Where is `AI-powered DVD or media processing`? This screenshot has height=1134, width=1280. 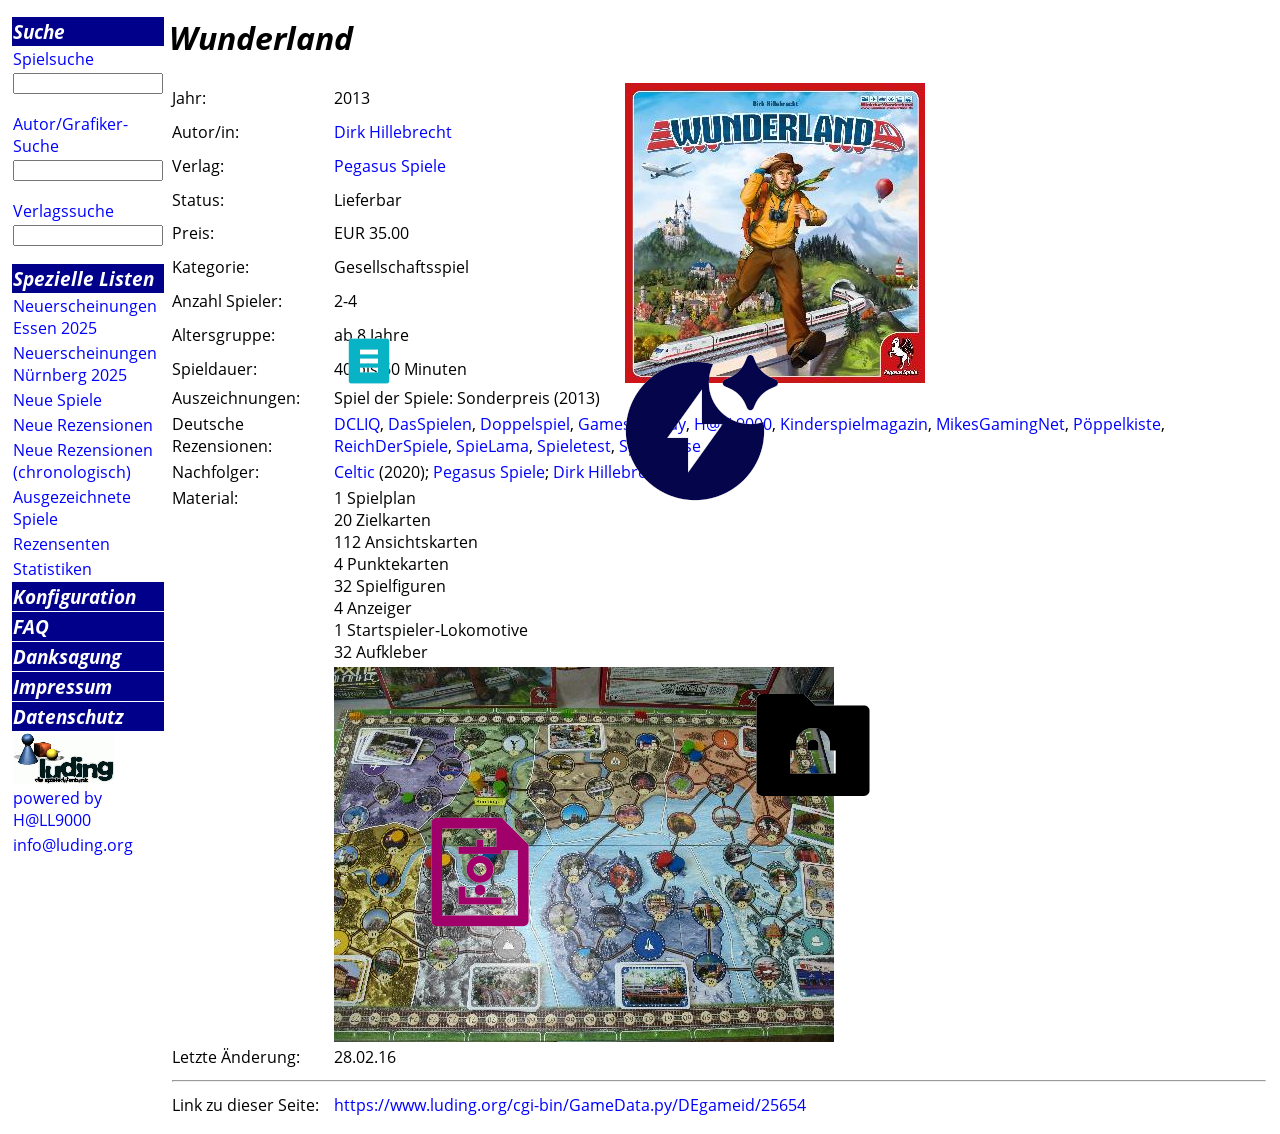
AI-powered DVD or media processing is located at coordinates (695, 431).